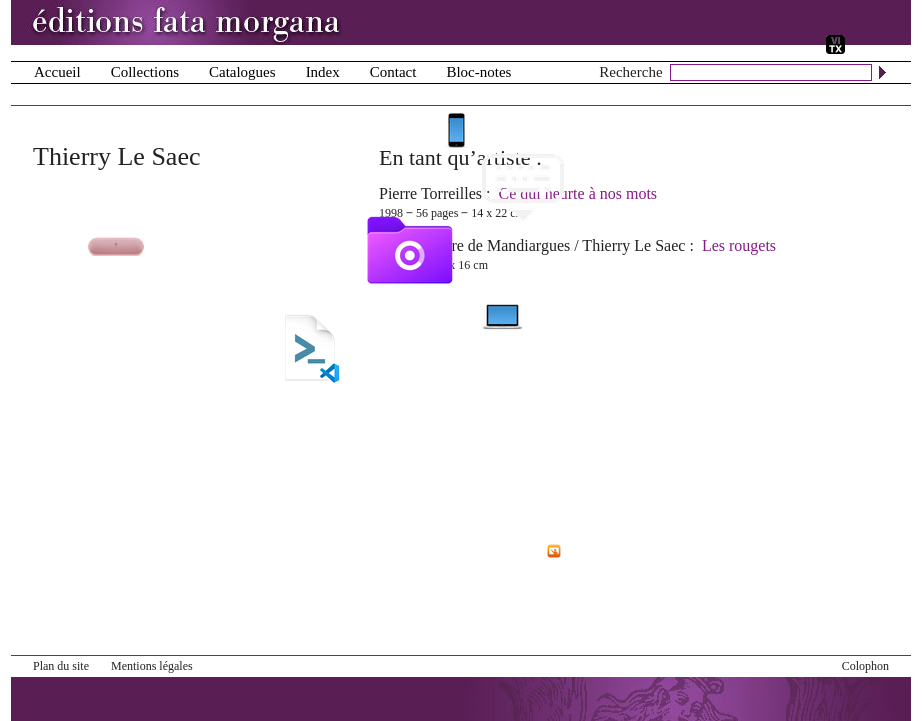 This screenshot has height=721, width=922. What do you see at coordinates (502, 315) in the screenshot?
I see `represents this macbook pro device in system settings` at bounding box center [502, 315].